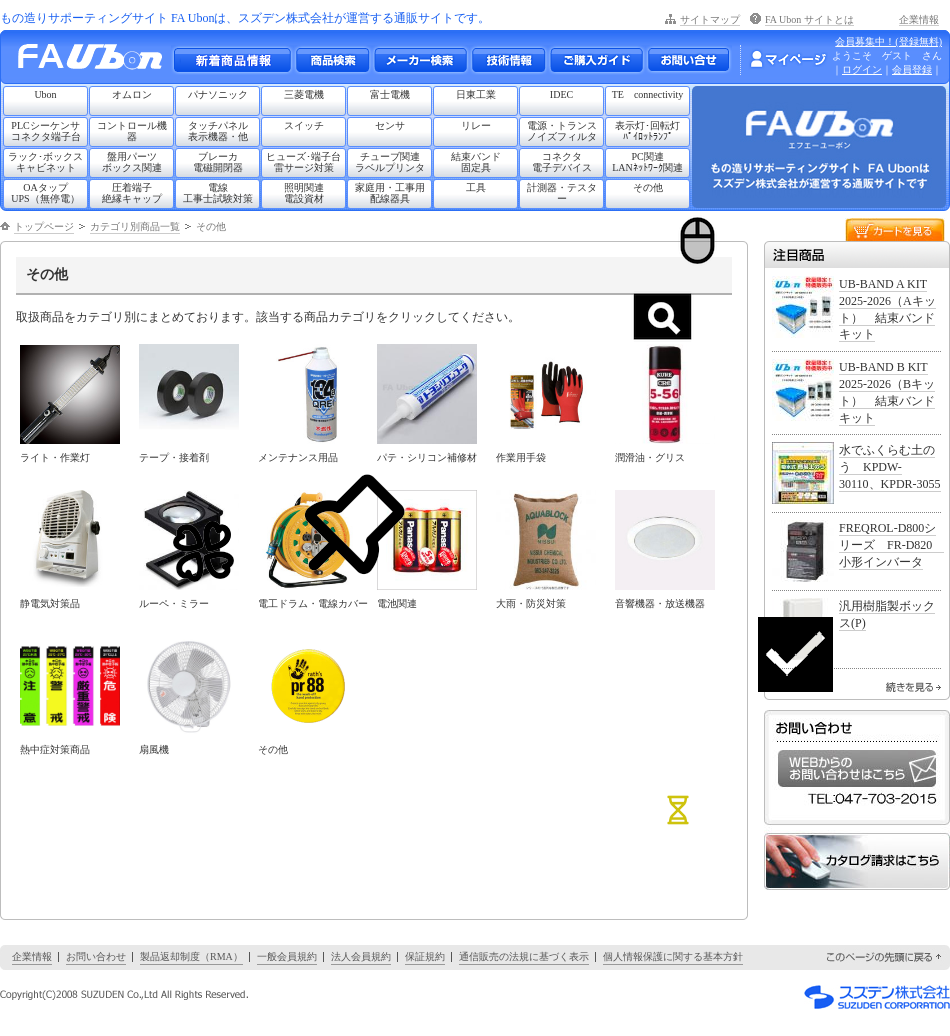  Describe the element at coordinates (203, 551) in the screenshot. I see `link to 4chan website or community` at that location.